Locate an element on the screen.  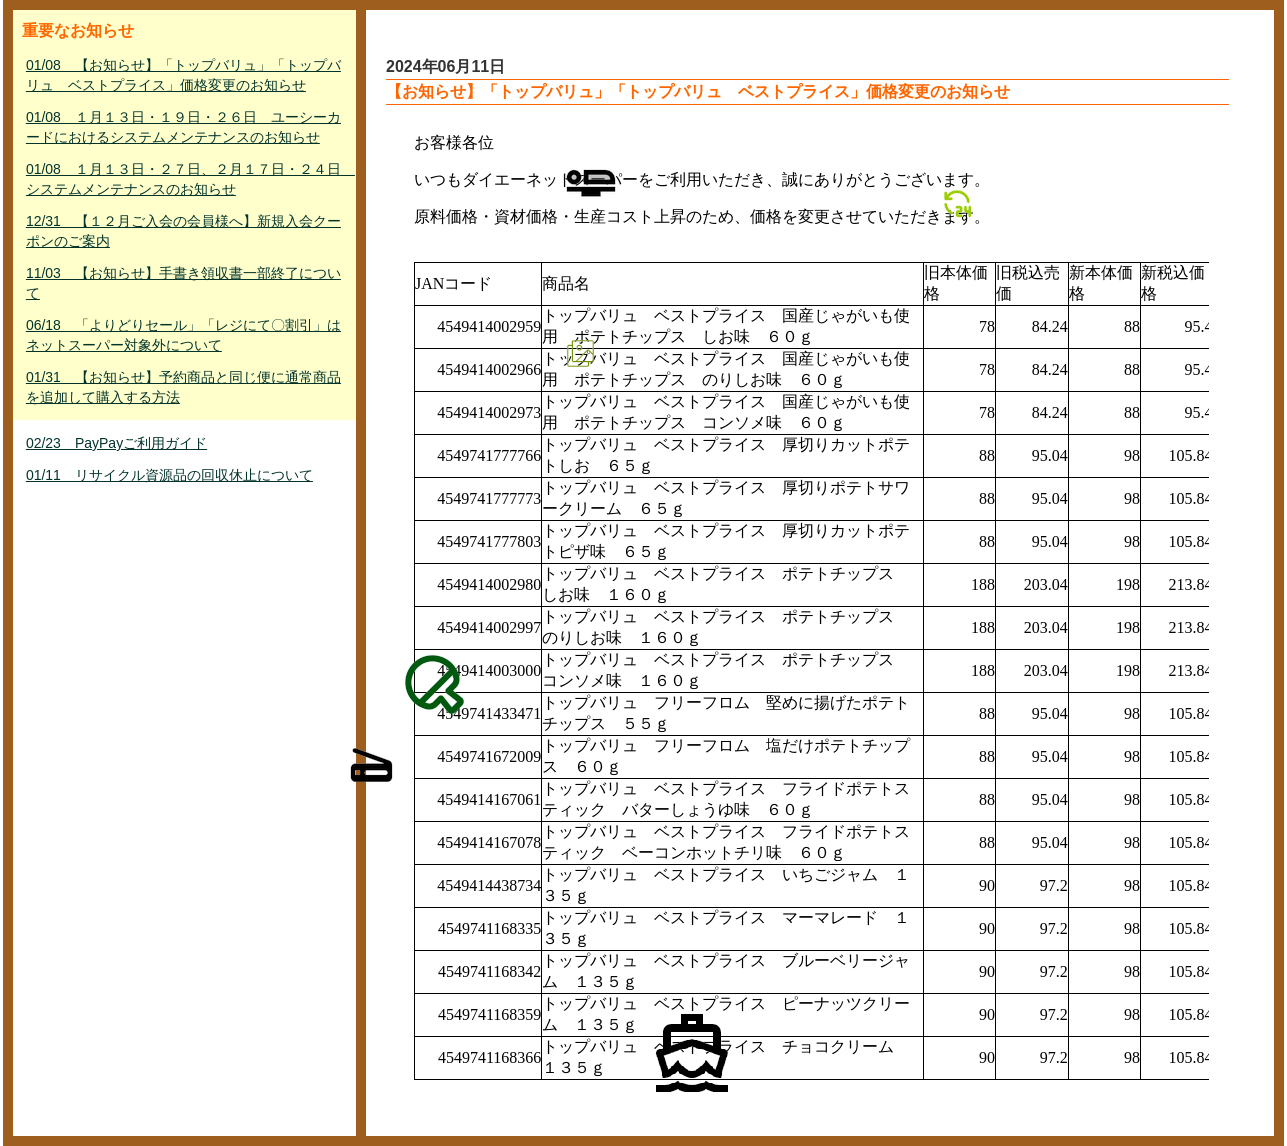
indicates 24-hour availability or support is located at coordinates (957, 203).